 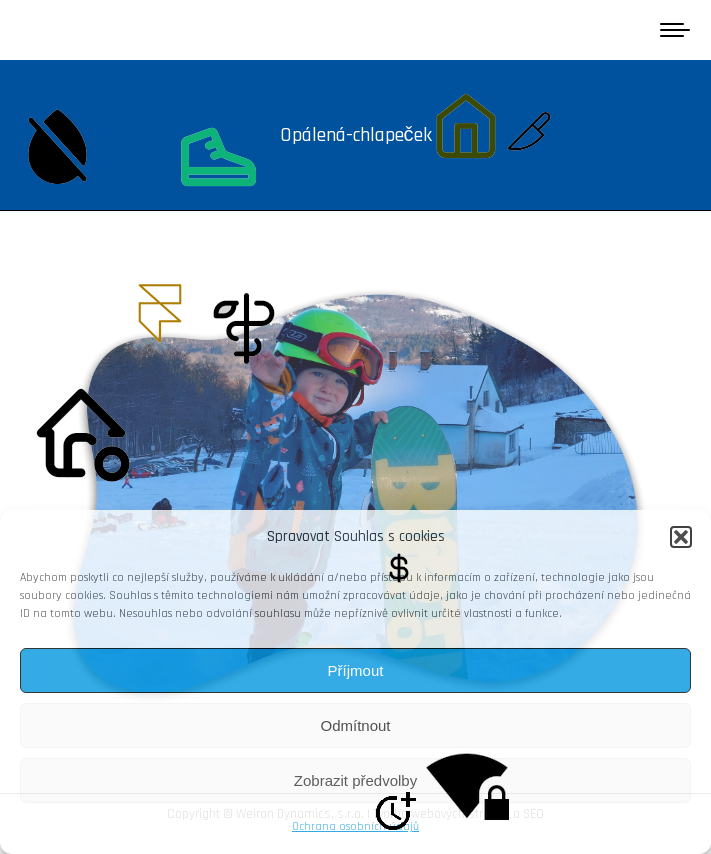 What do you see at coordinates (395, 811) in the screenshot?
I see `add more time to a timer or deadline` at bounding box center [395, 811].